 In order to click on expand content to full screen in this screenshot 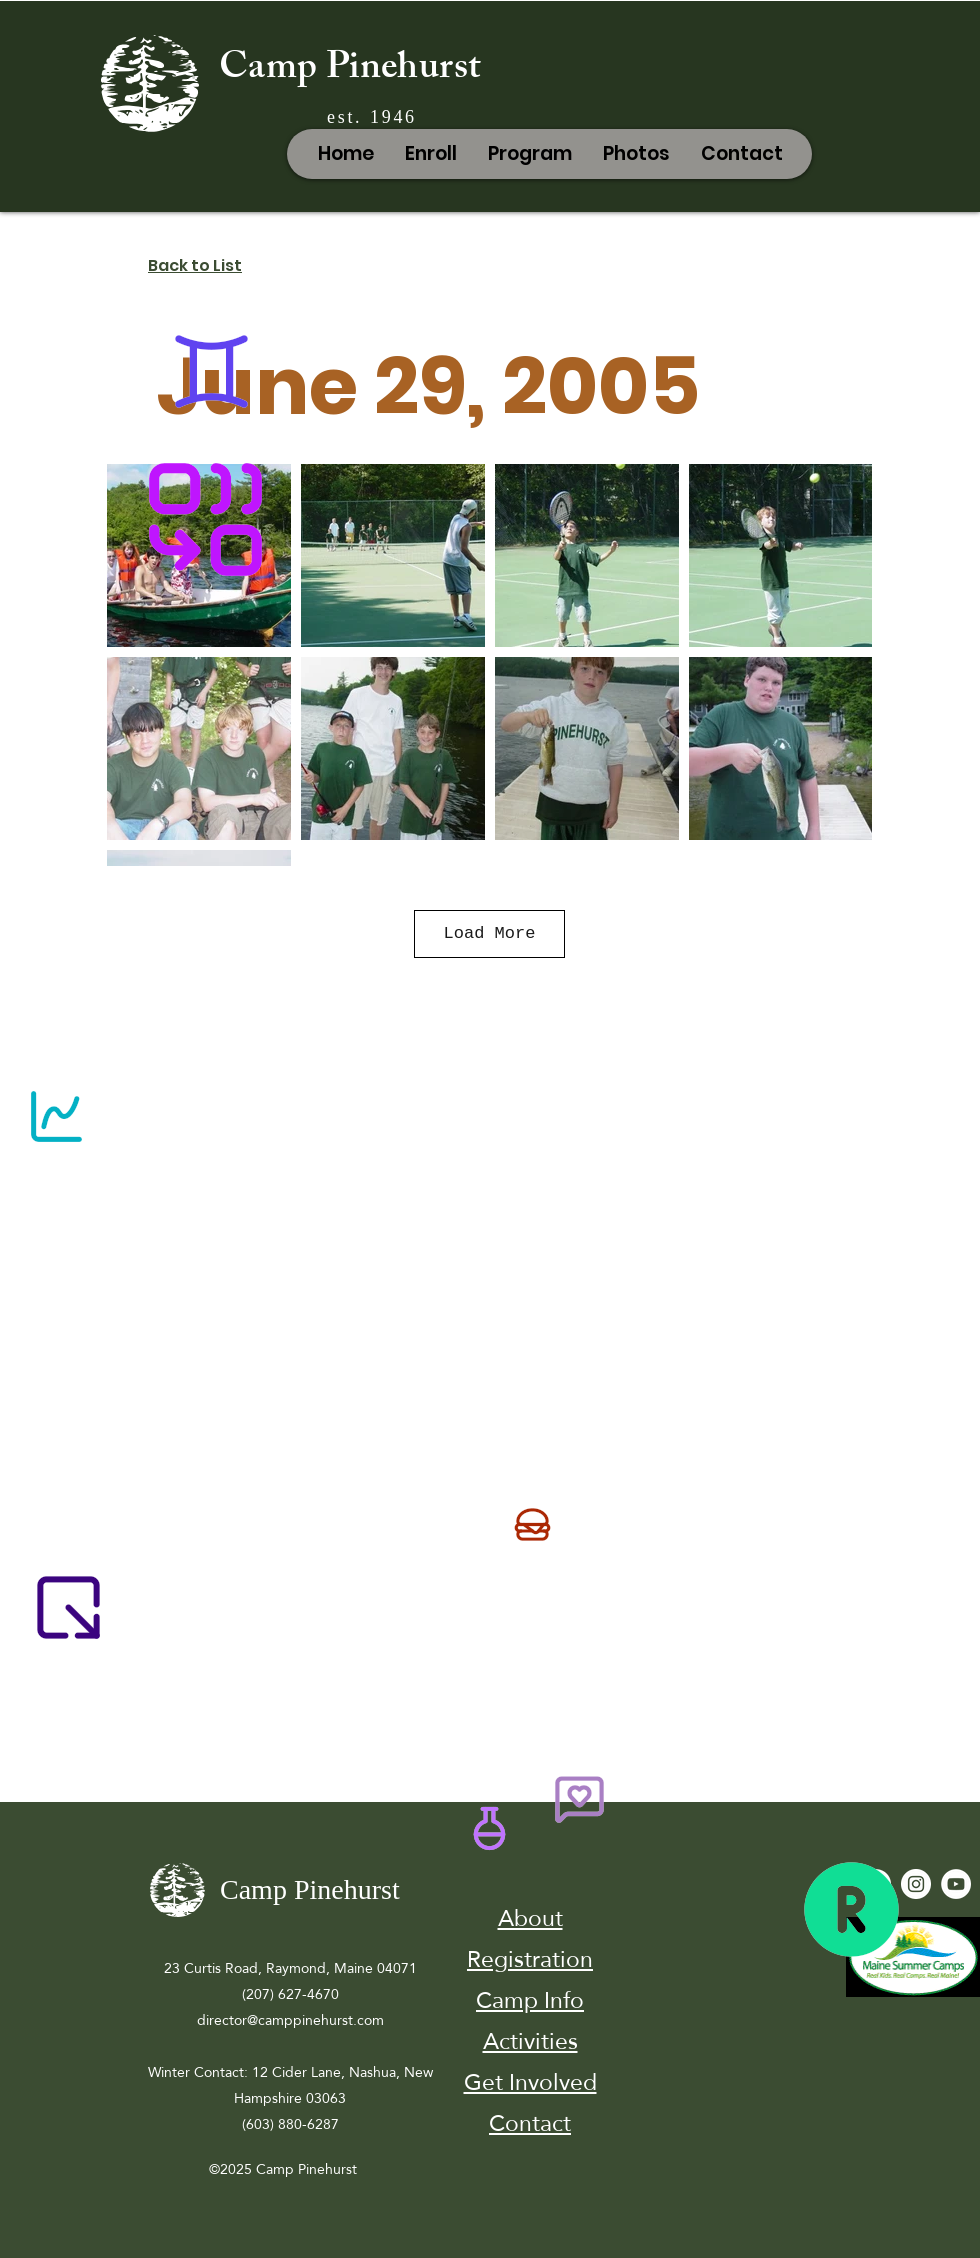, I will do `click(68, 1607)`.